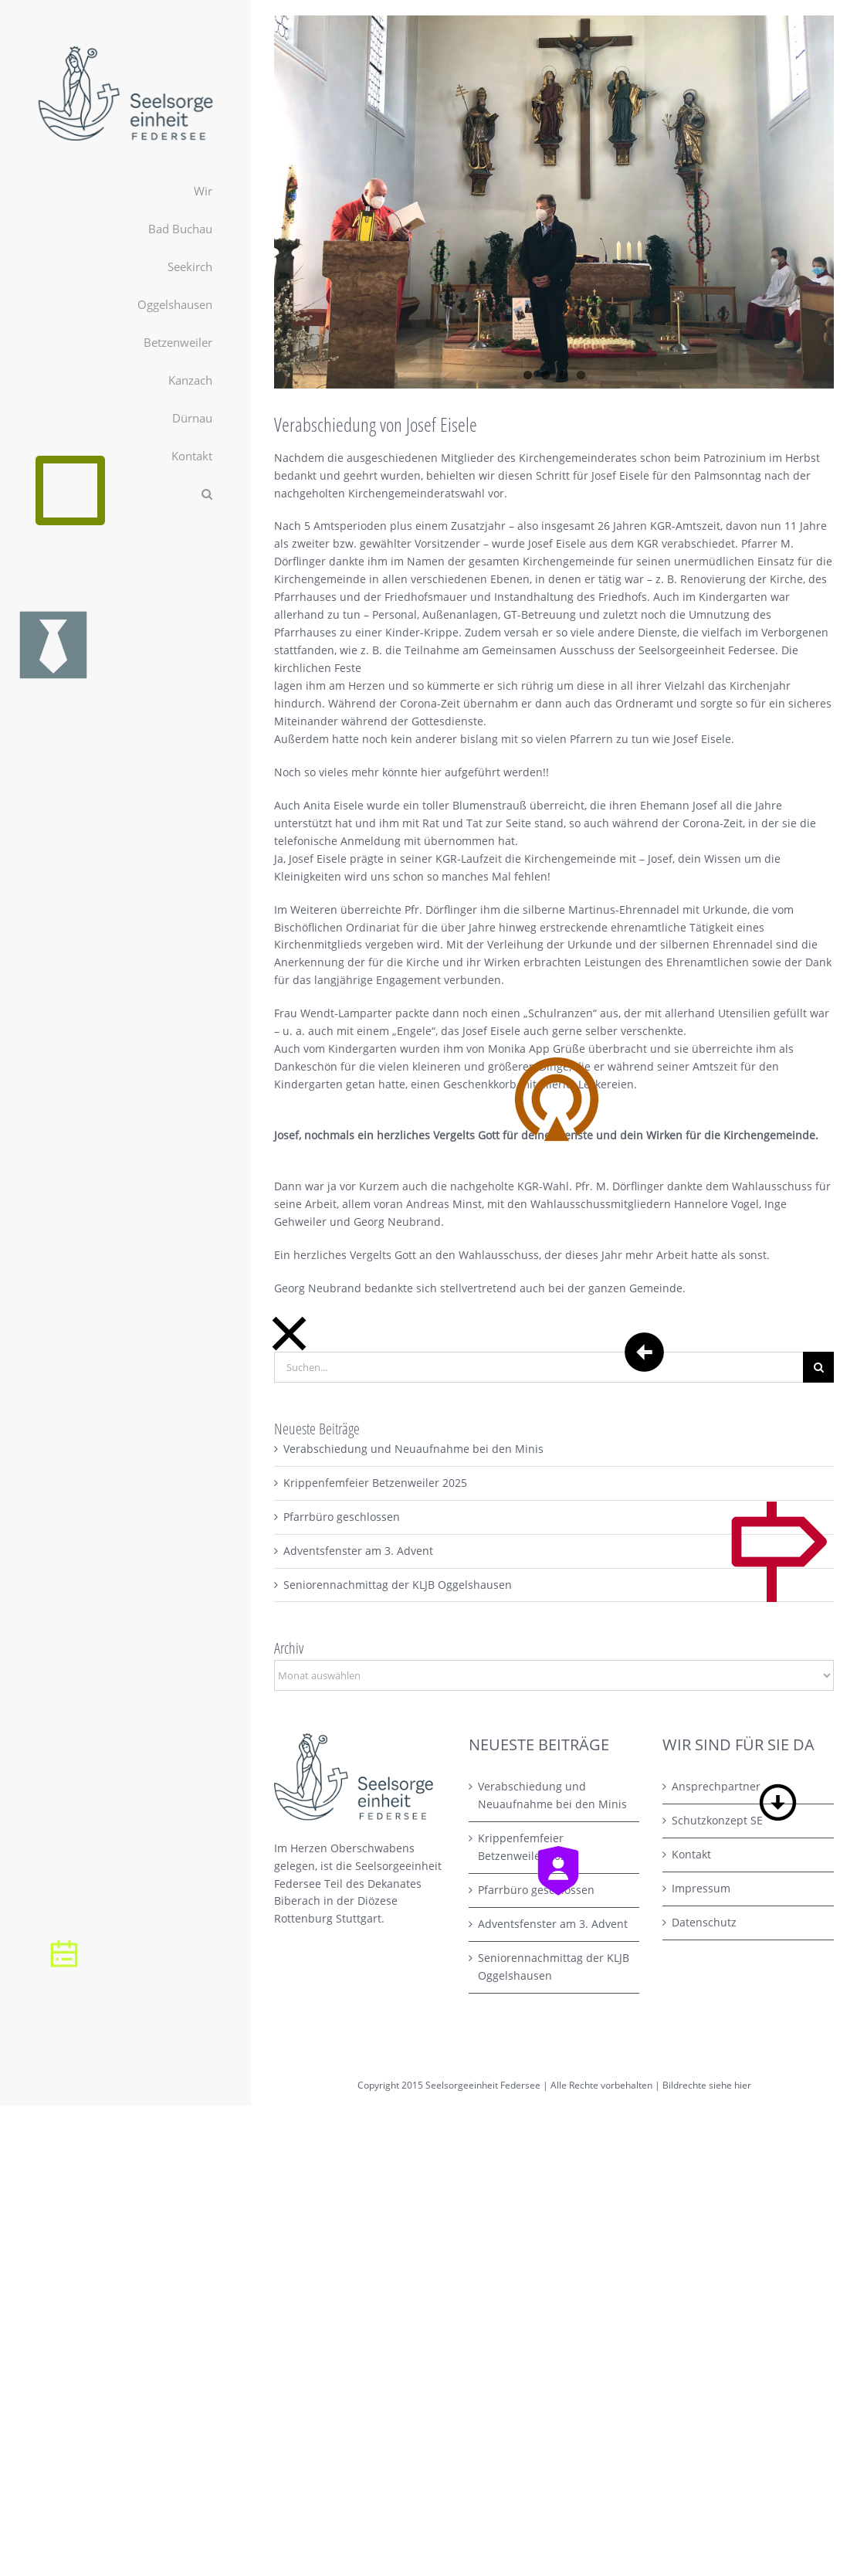  I want to click on enable GPS or location tracking, so click(557, 1099).